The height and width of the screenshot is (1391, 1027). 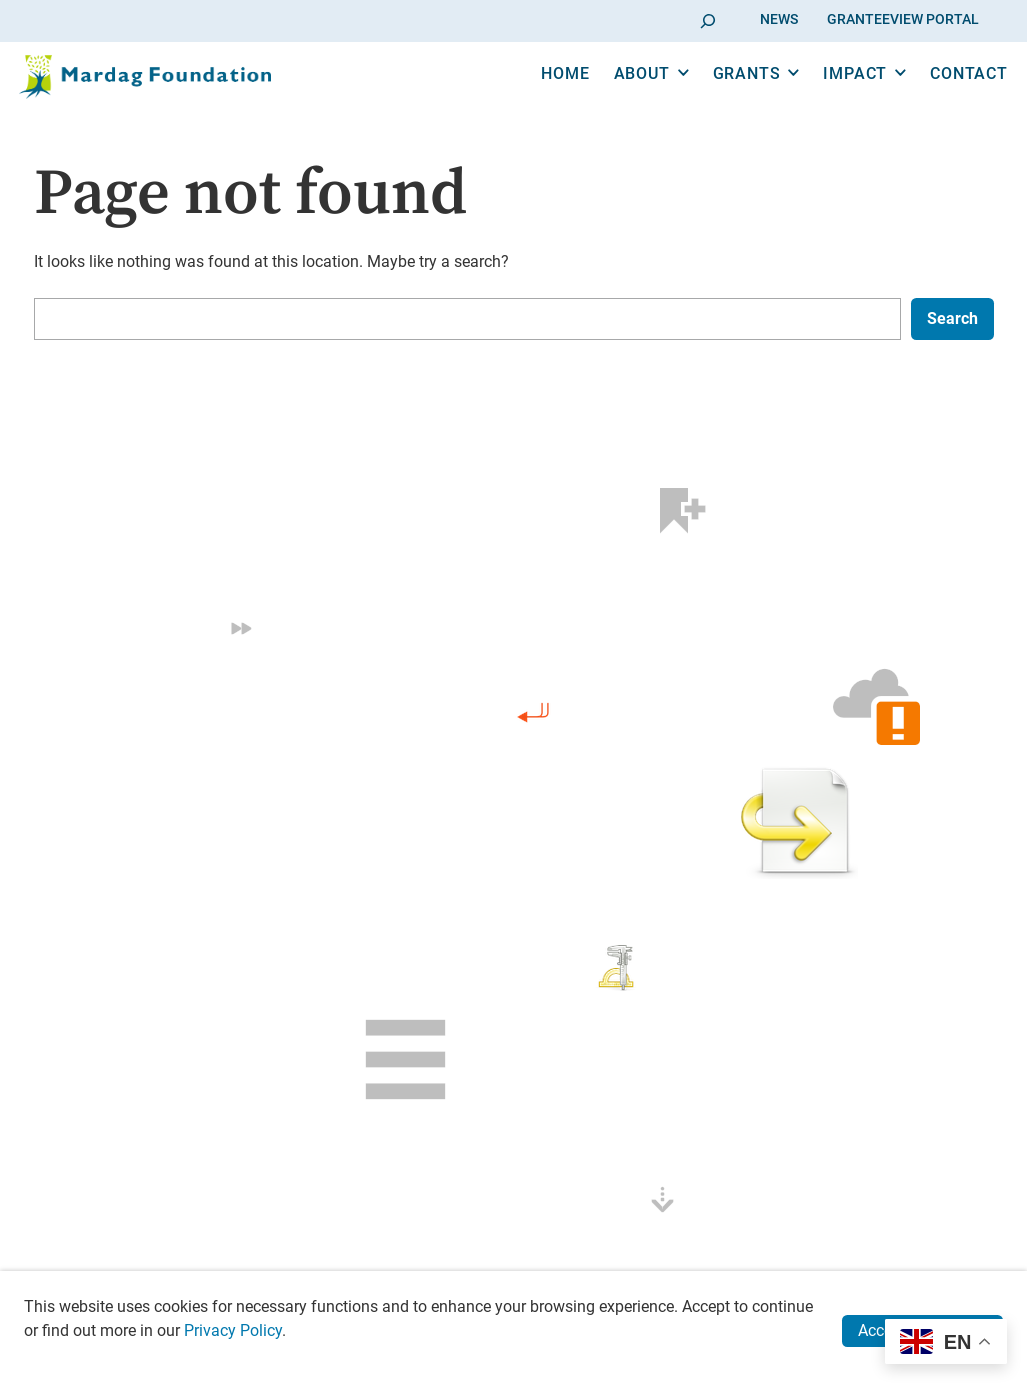 What do you see at coordinates (662, 1199) in the screenshot?
I see `open downloads folder` at bounding box center [662, 1199].